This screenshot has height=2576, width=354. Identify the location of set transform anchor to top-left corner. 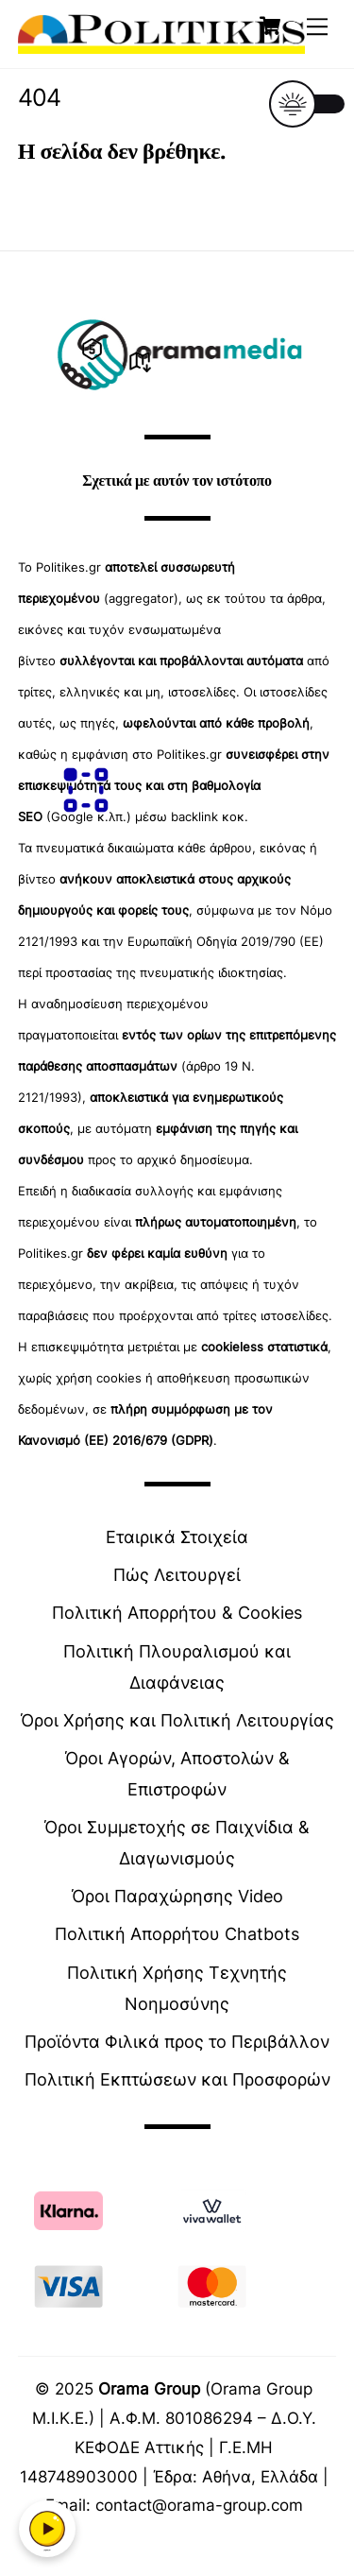
(86, 790).